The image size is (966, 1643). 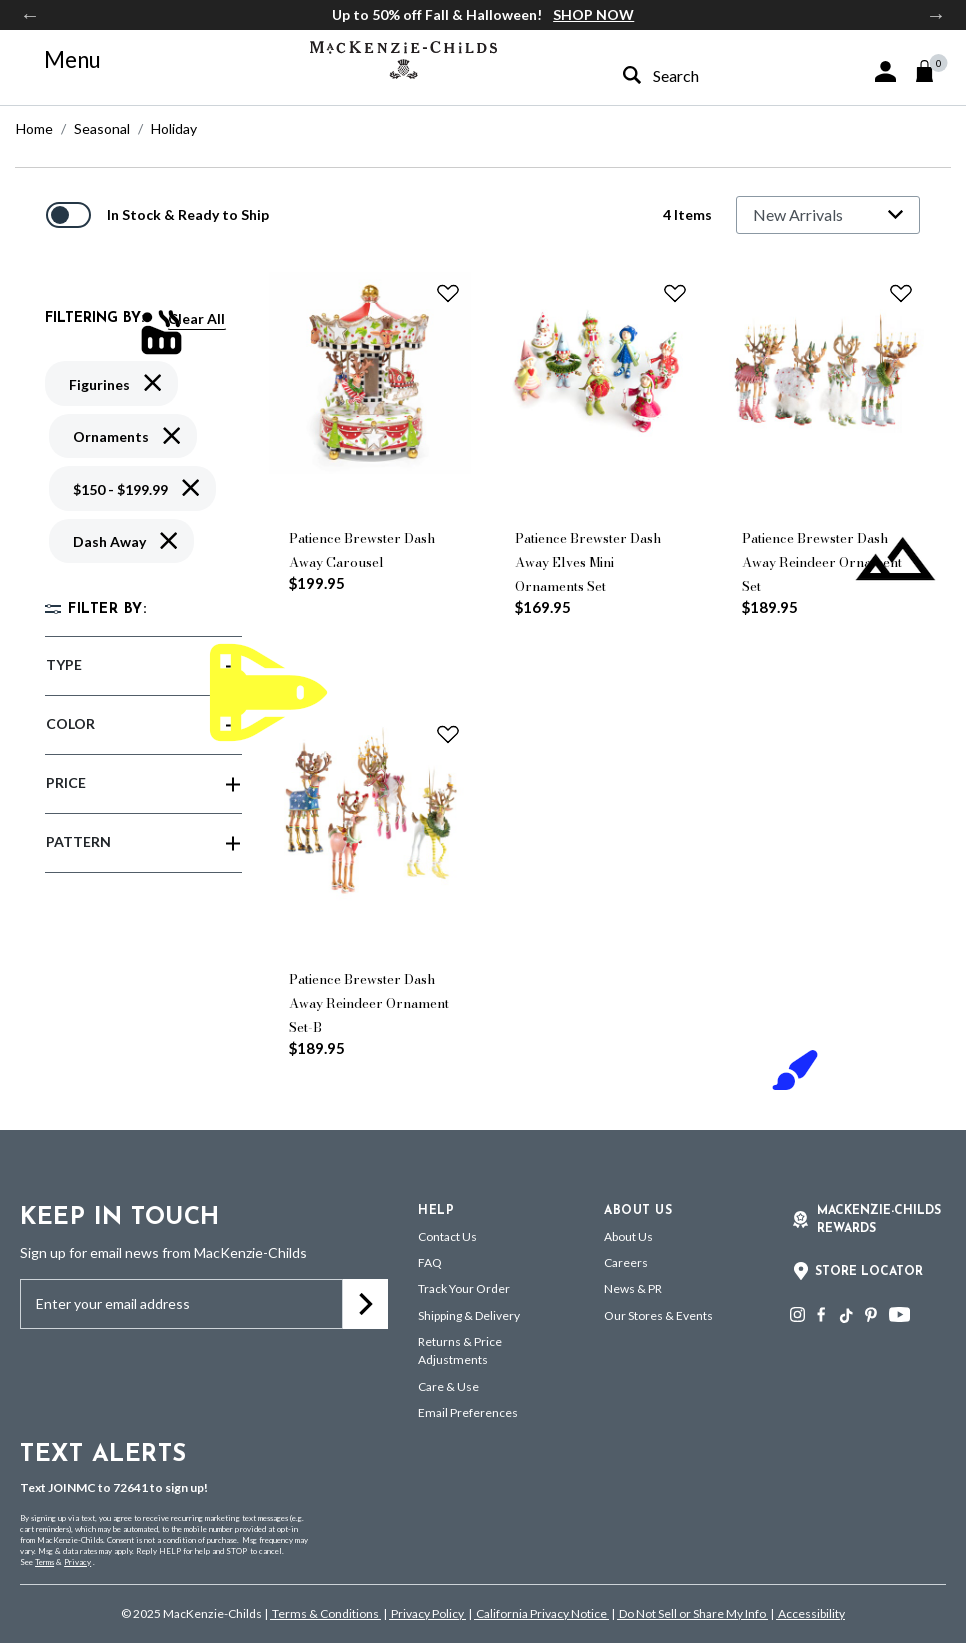 I want to click on access spa or hot tub amenities, so click(x=161, y=331).